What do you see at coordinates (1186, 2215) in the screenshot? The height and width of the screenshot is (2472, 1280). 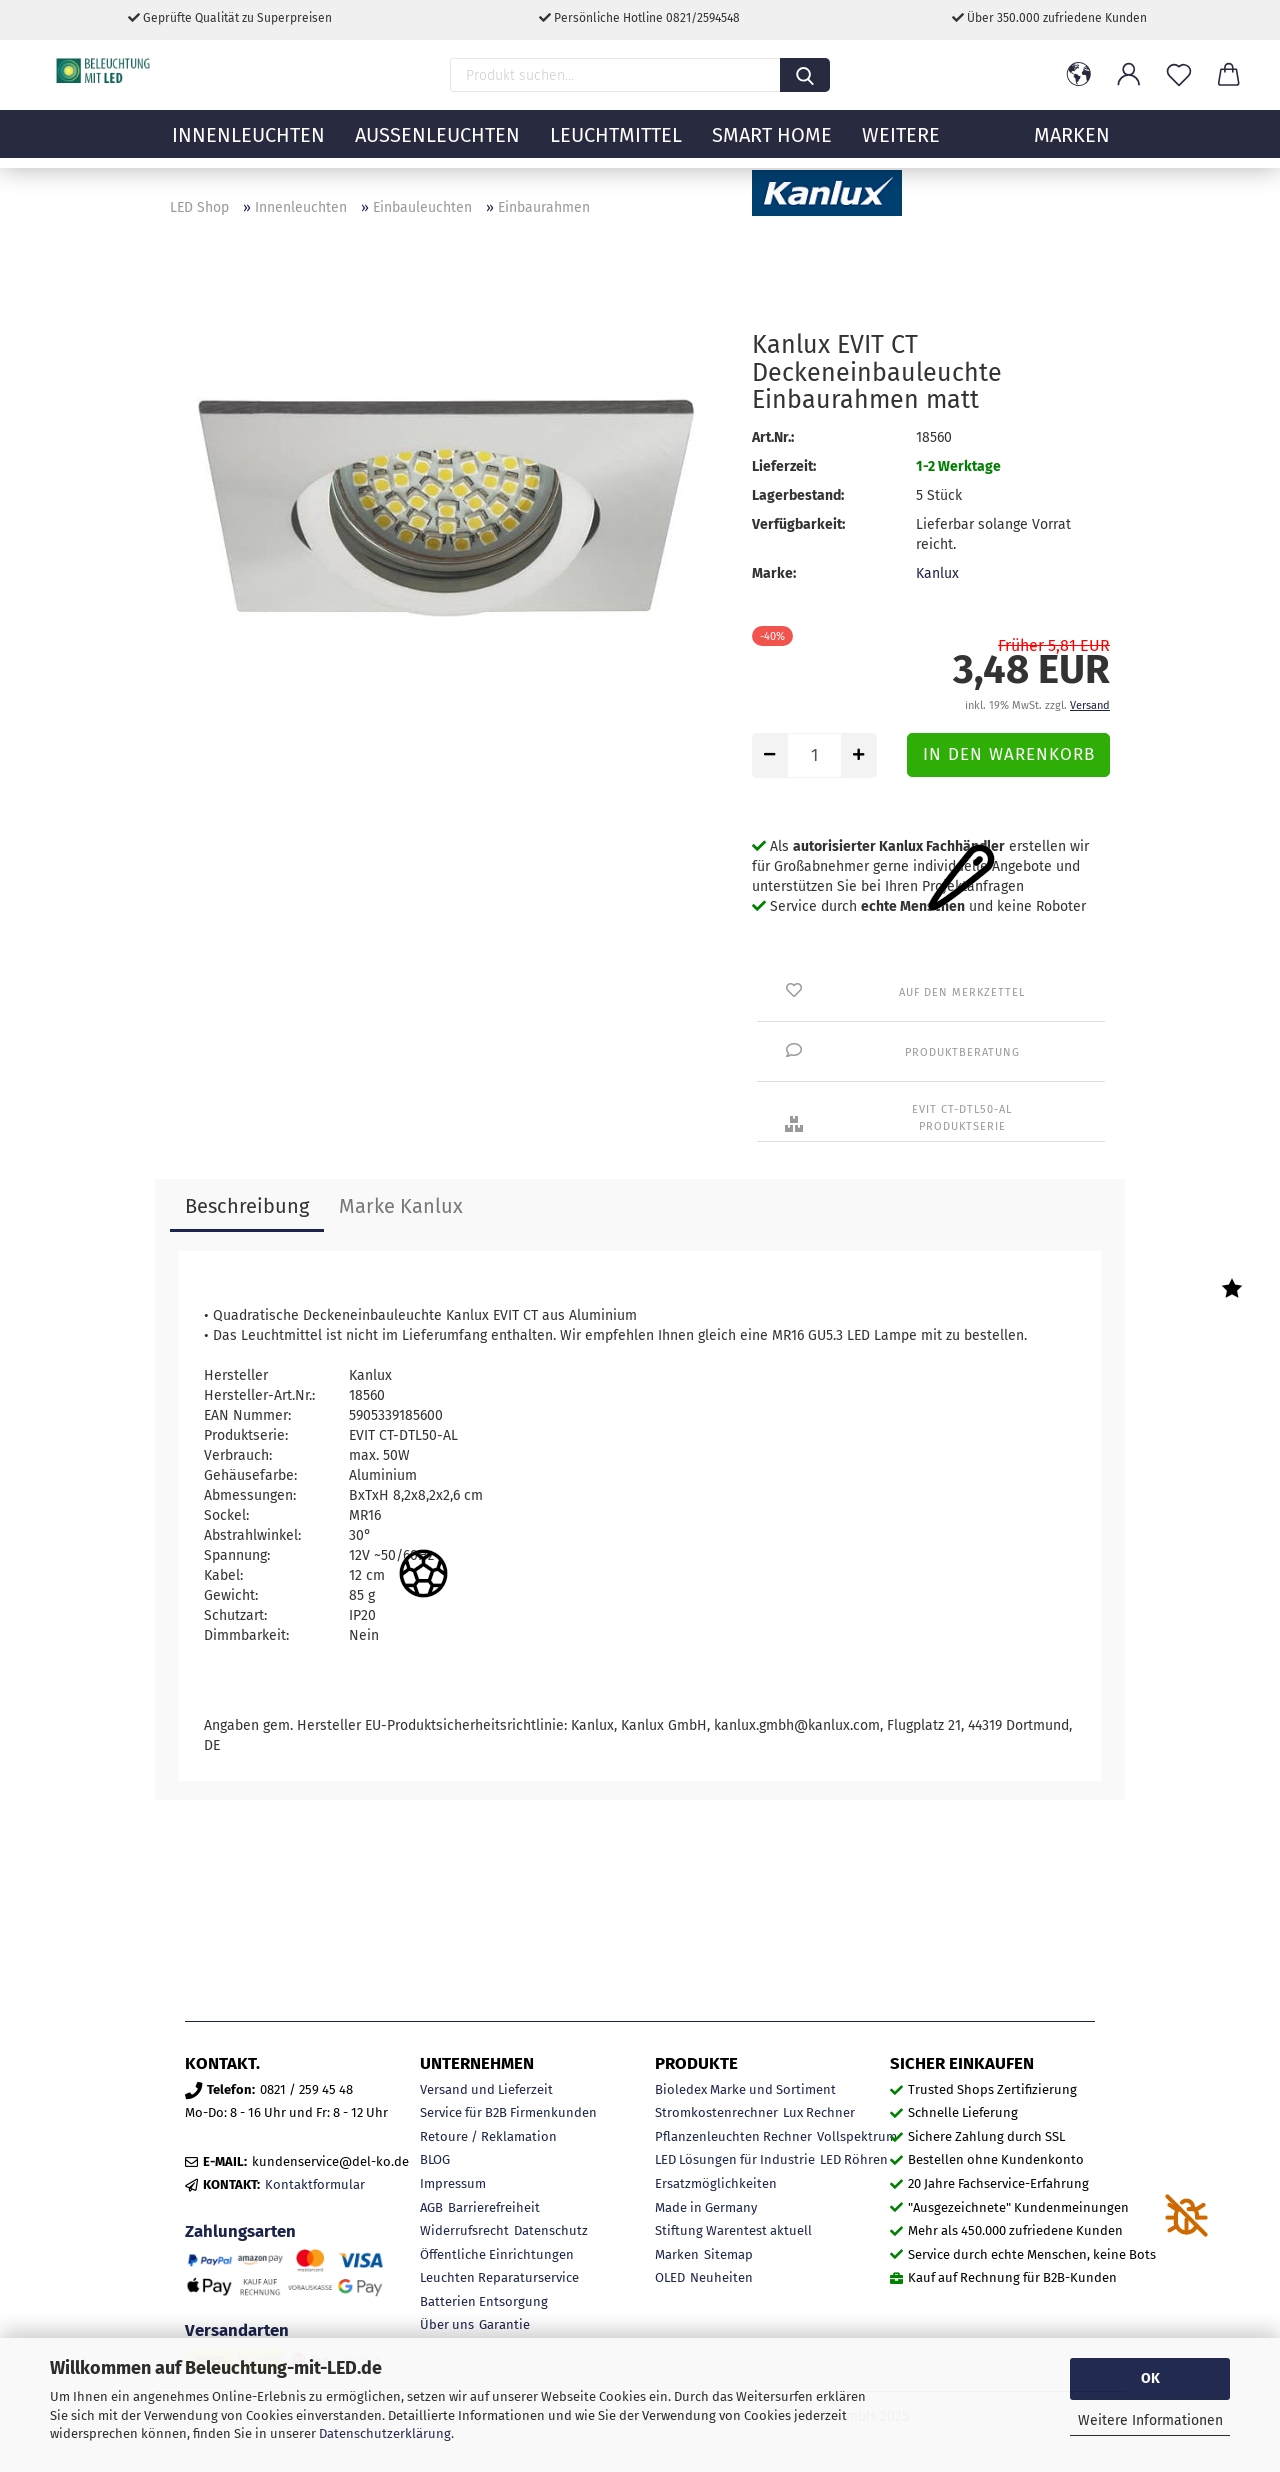 I see `disable bug tracking or debugging mode` at bounding box center [1186, 2215].